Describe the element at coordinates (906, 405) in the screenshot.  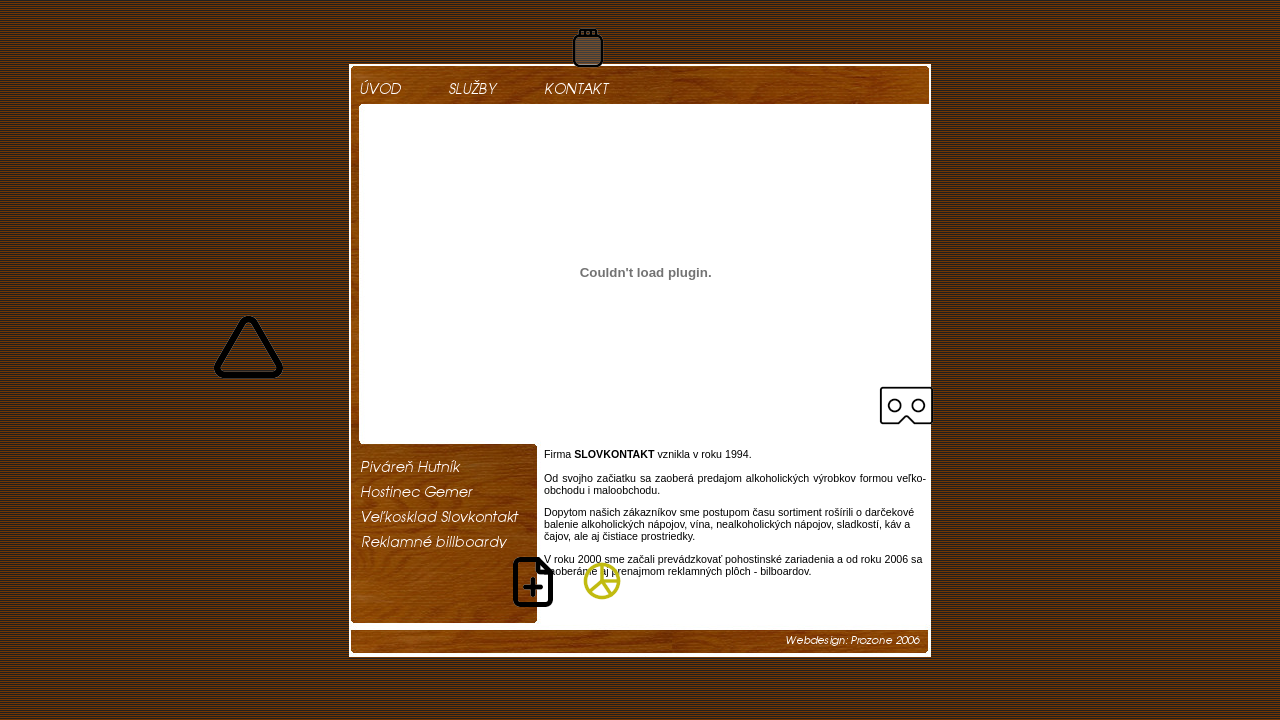
I see `launch VR or virtual reality mode` at that location.